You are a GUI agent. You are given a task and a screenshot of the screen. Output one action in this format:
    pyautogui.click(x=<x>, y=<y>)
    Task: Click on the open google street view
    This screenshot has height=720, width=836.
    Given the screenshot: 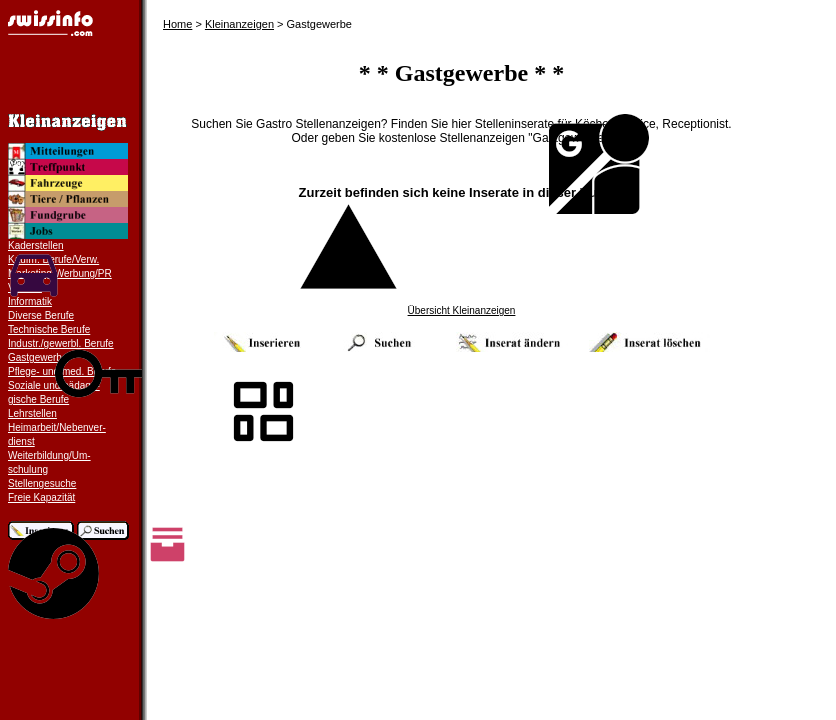 What is the action you would take?
    pyautogui.click(x=599, y=164)
    